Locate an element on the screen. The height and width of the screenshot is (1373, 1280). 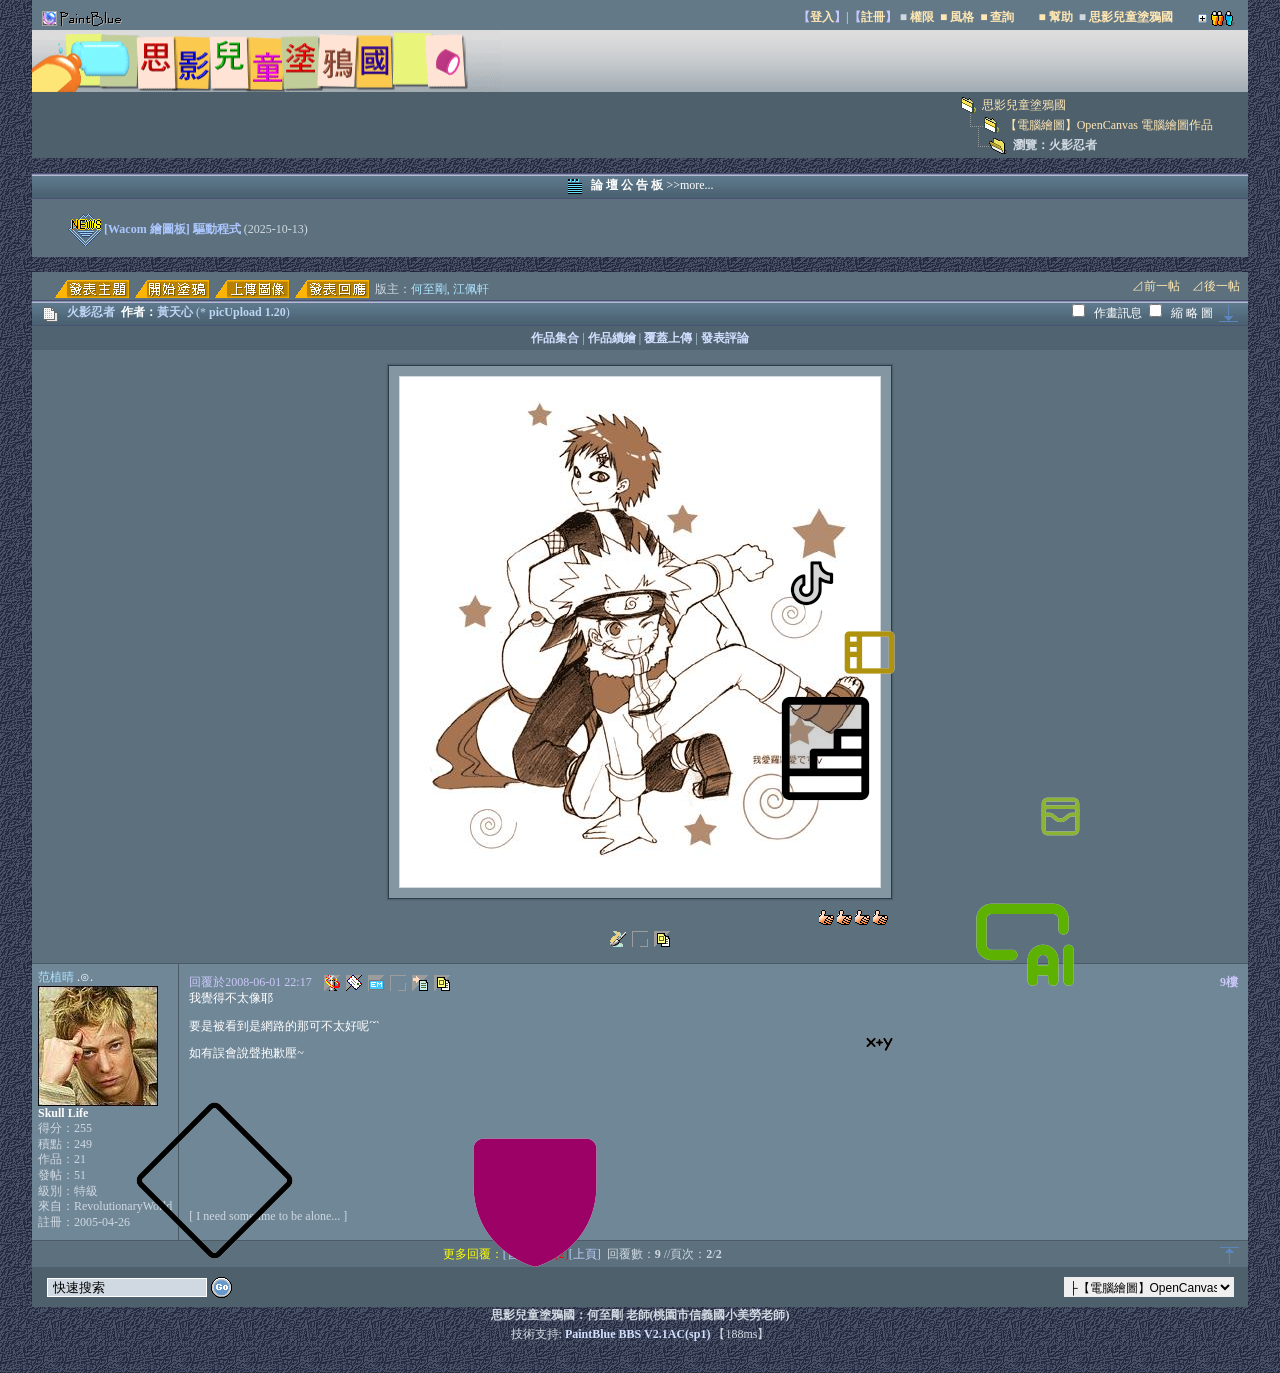
security or protection status indicator is located at coordinates (535, 1195).